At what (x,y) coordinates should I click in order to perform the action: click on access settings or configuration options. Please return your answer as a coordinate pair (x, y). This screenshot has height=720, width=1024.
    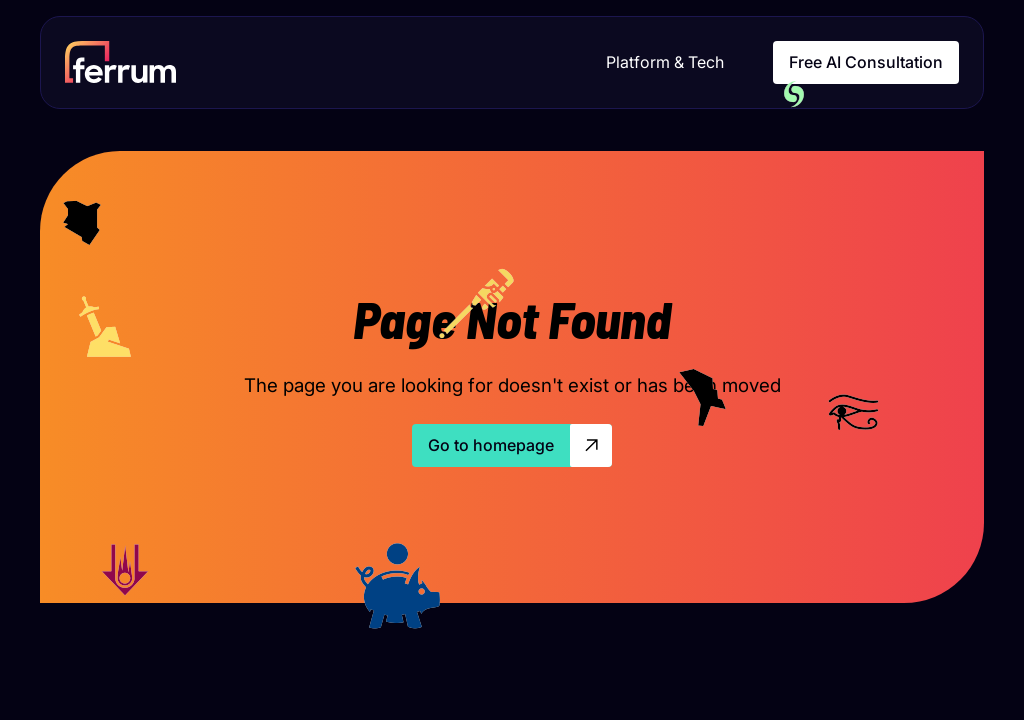
    Looking at the image, I should click on (476, 303).